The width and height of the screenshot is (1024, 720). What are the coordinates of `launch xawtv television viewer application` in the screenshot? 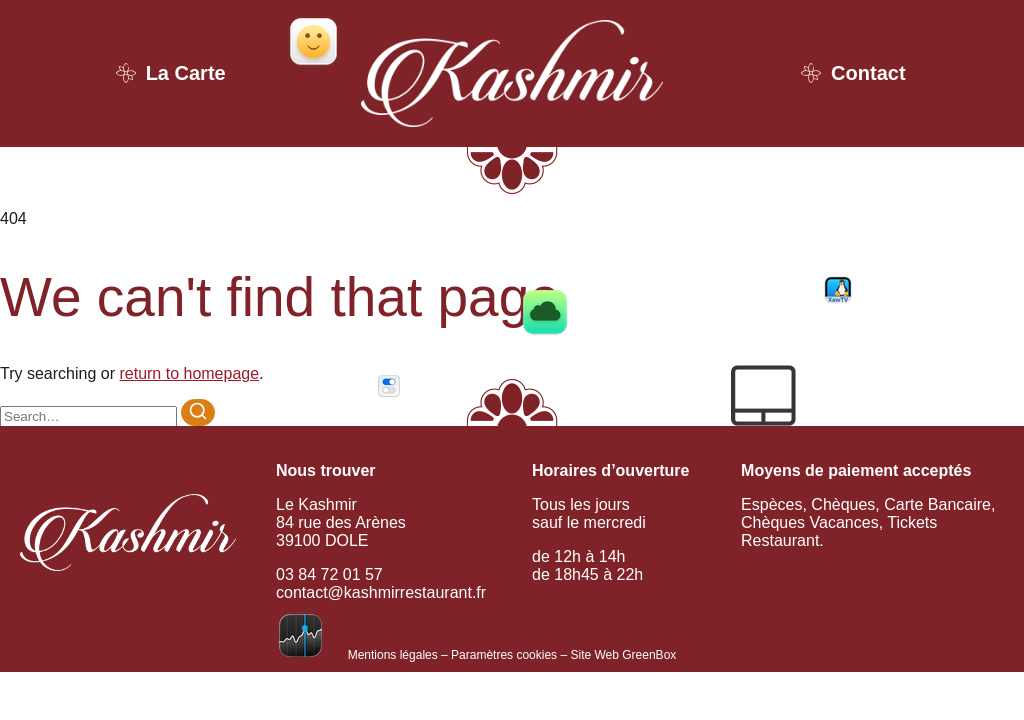 It's located at (838, 290).